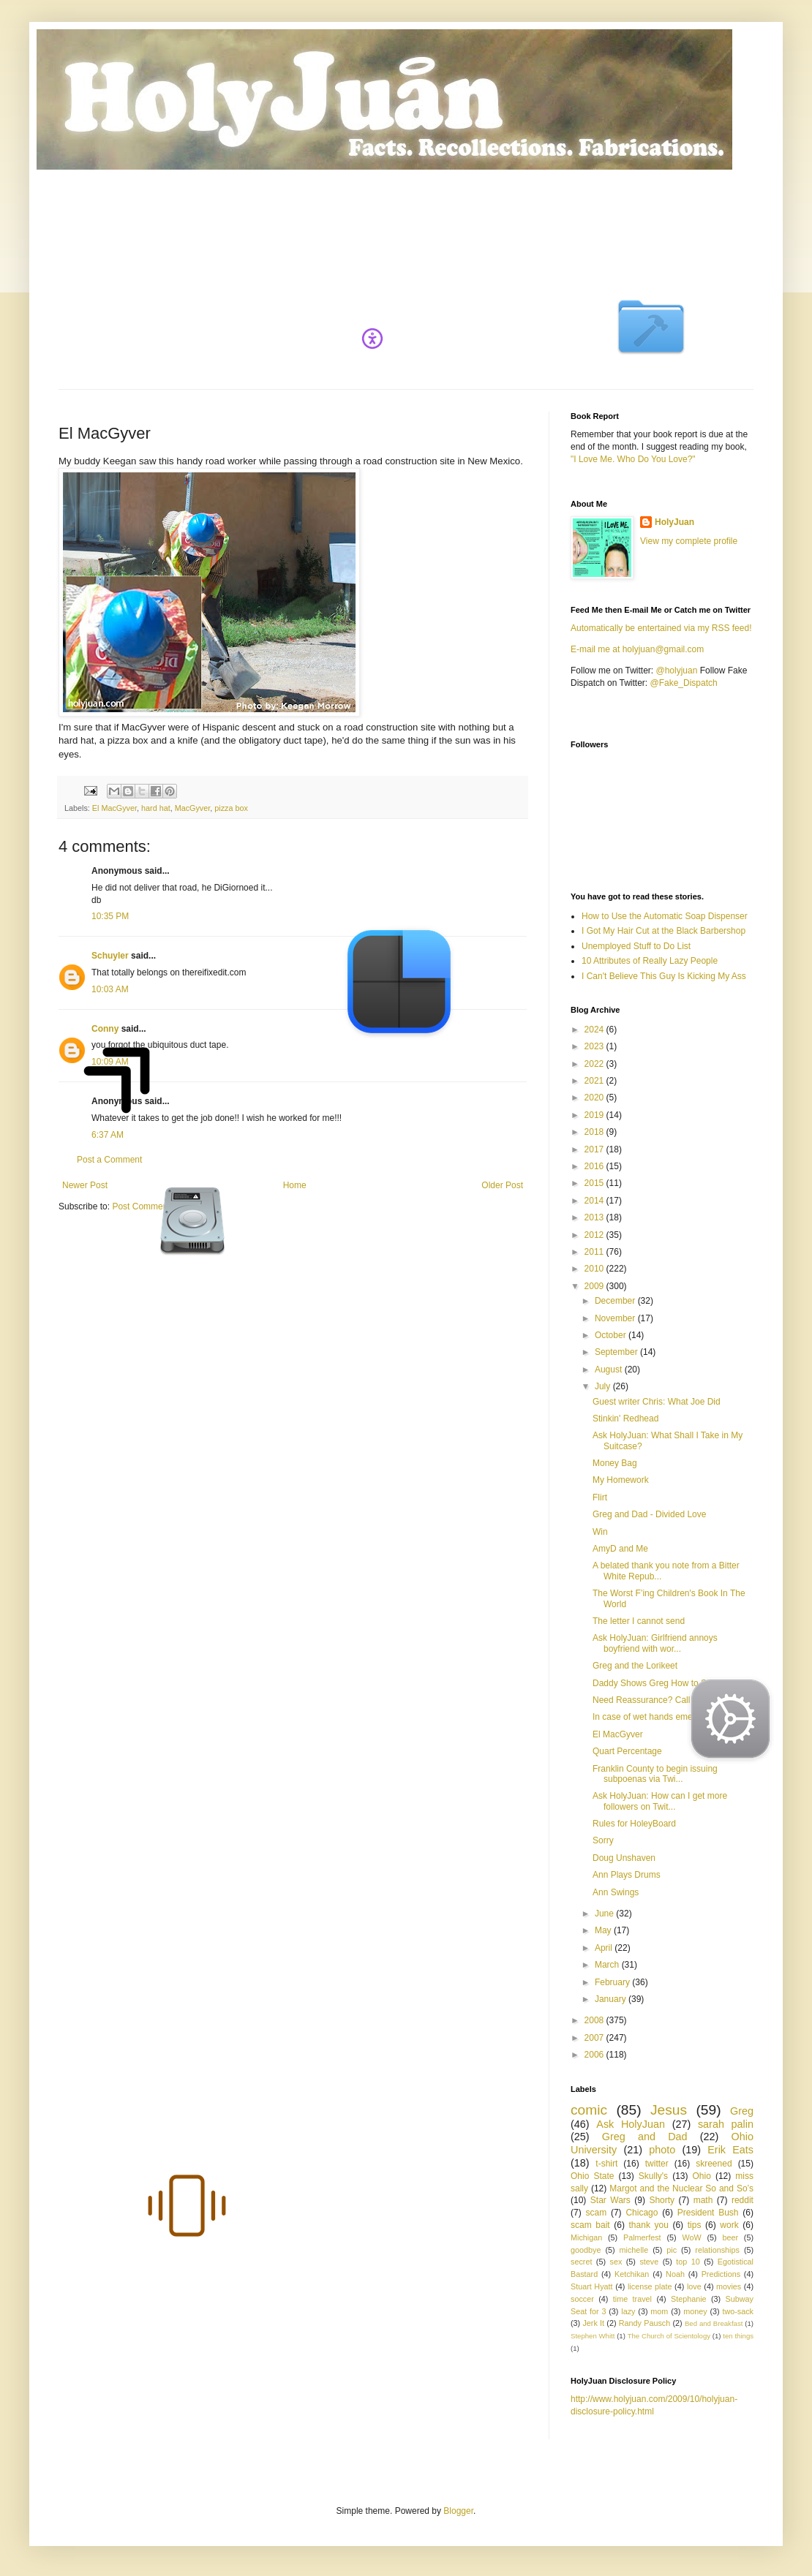  I want to click on switch to workspace in the top-right position, so click(399, 981).